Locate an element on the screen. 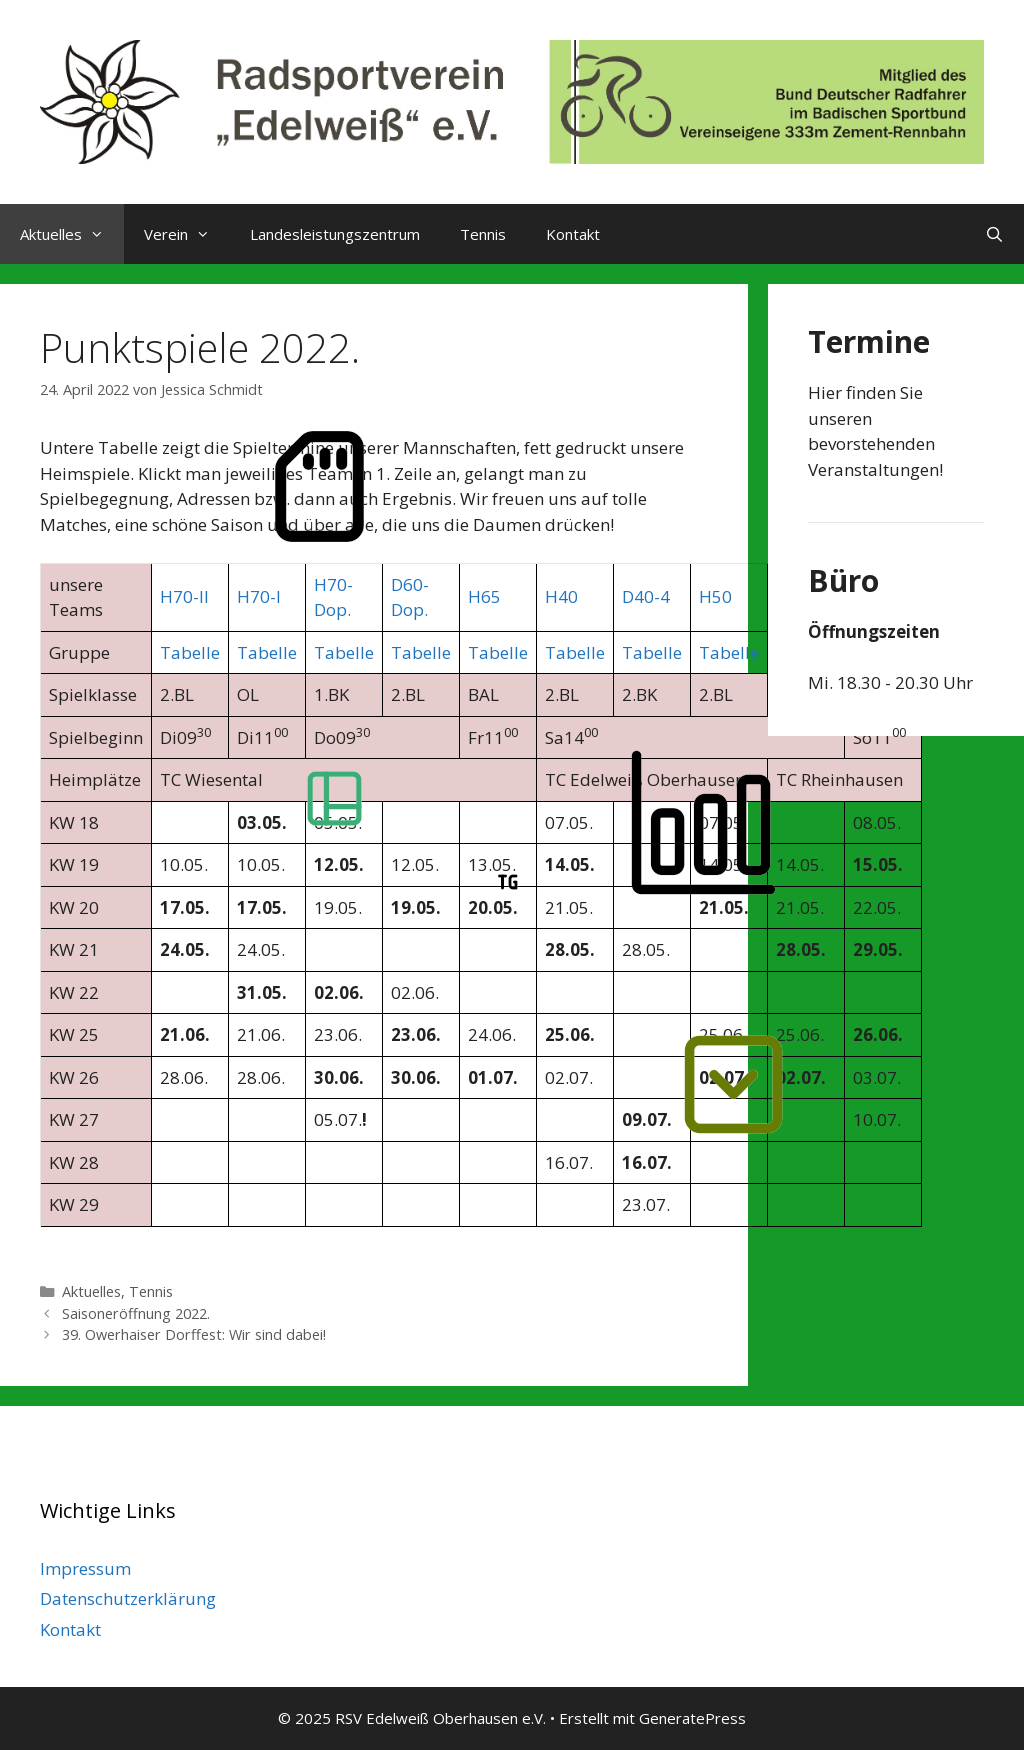 This screenshot has width=1024, height=1750. tangent function in a math or calculator app is located at coordinates (507, 882).